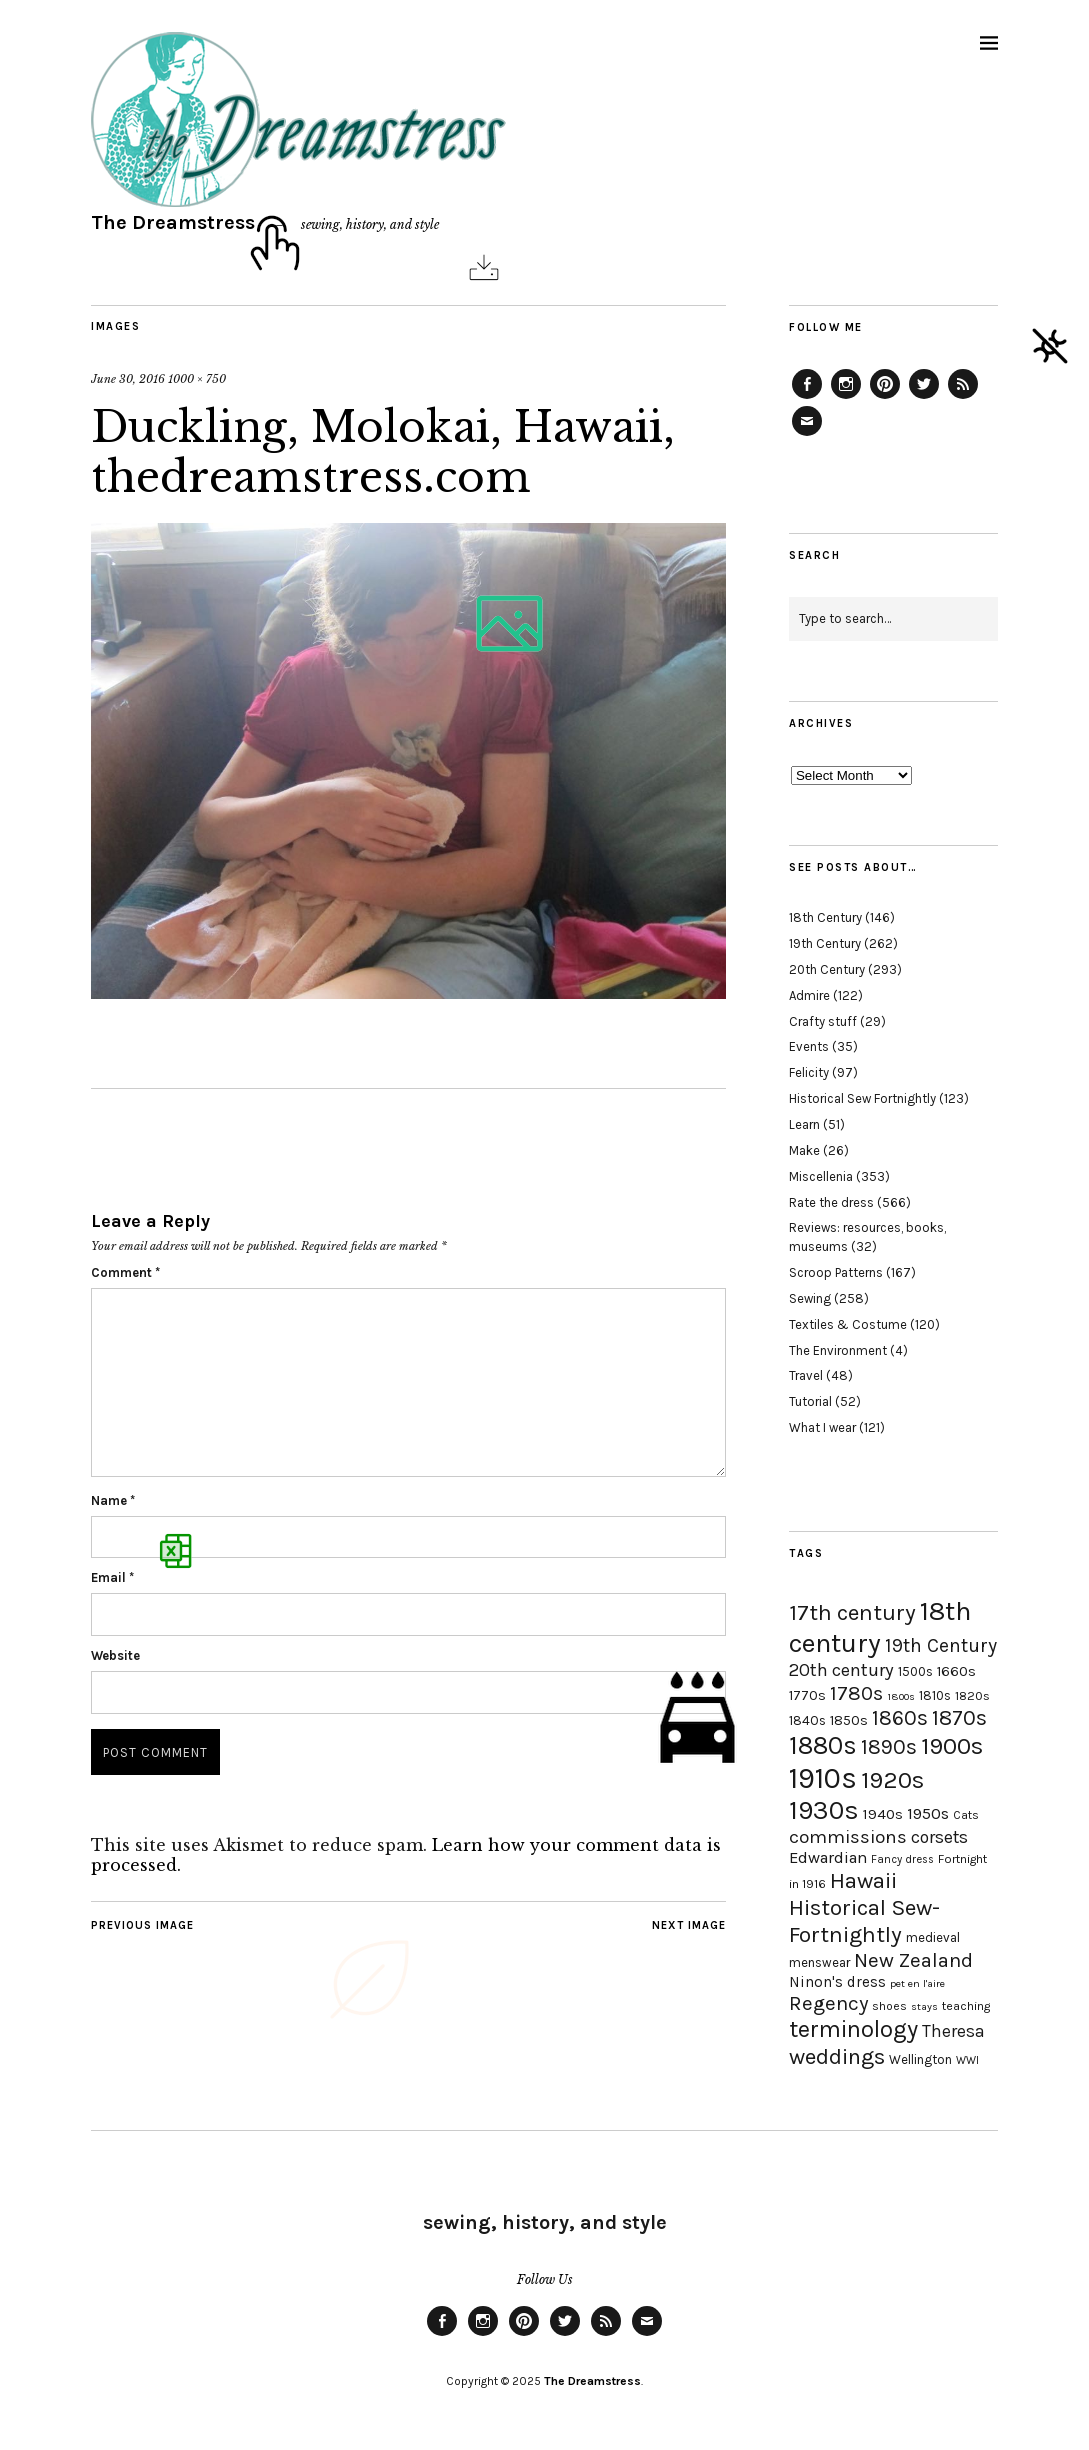 This screenshot has height=2450, width=1089. Describe the element at coordinates (697, 1717) in the screenshot. I see `find nearby car wash locations` at that location.